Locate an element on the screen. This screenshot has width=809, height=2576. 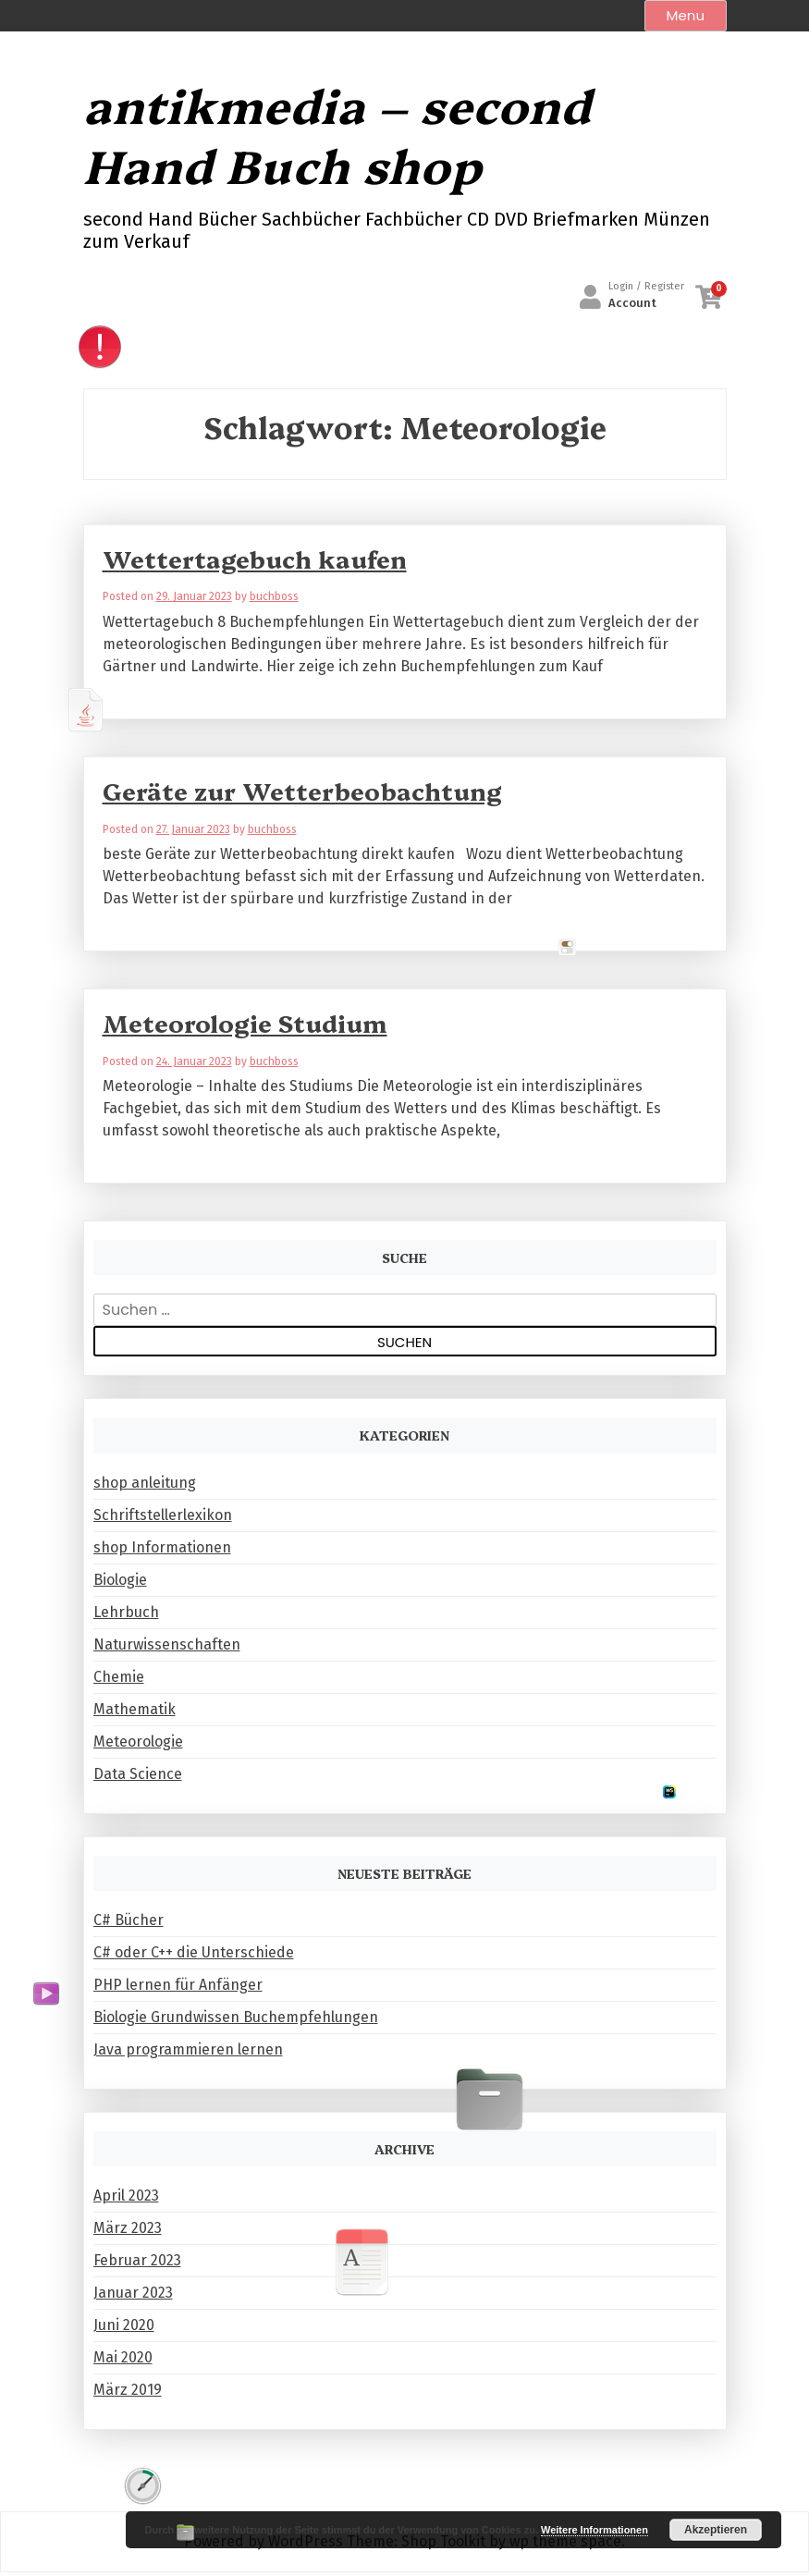
open WebStorm IDE is located at coordinates (669, 1792).